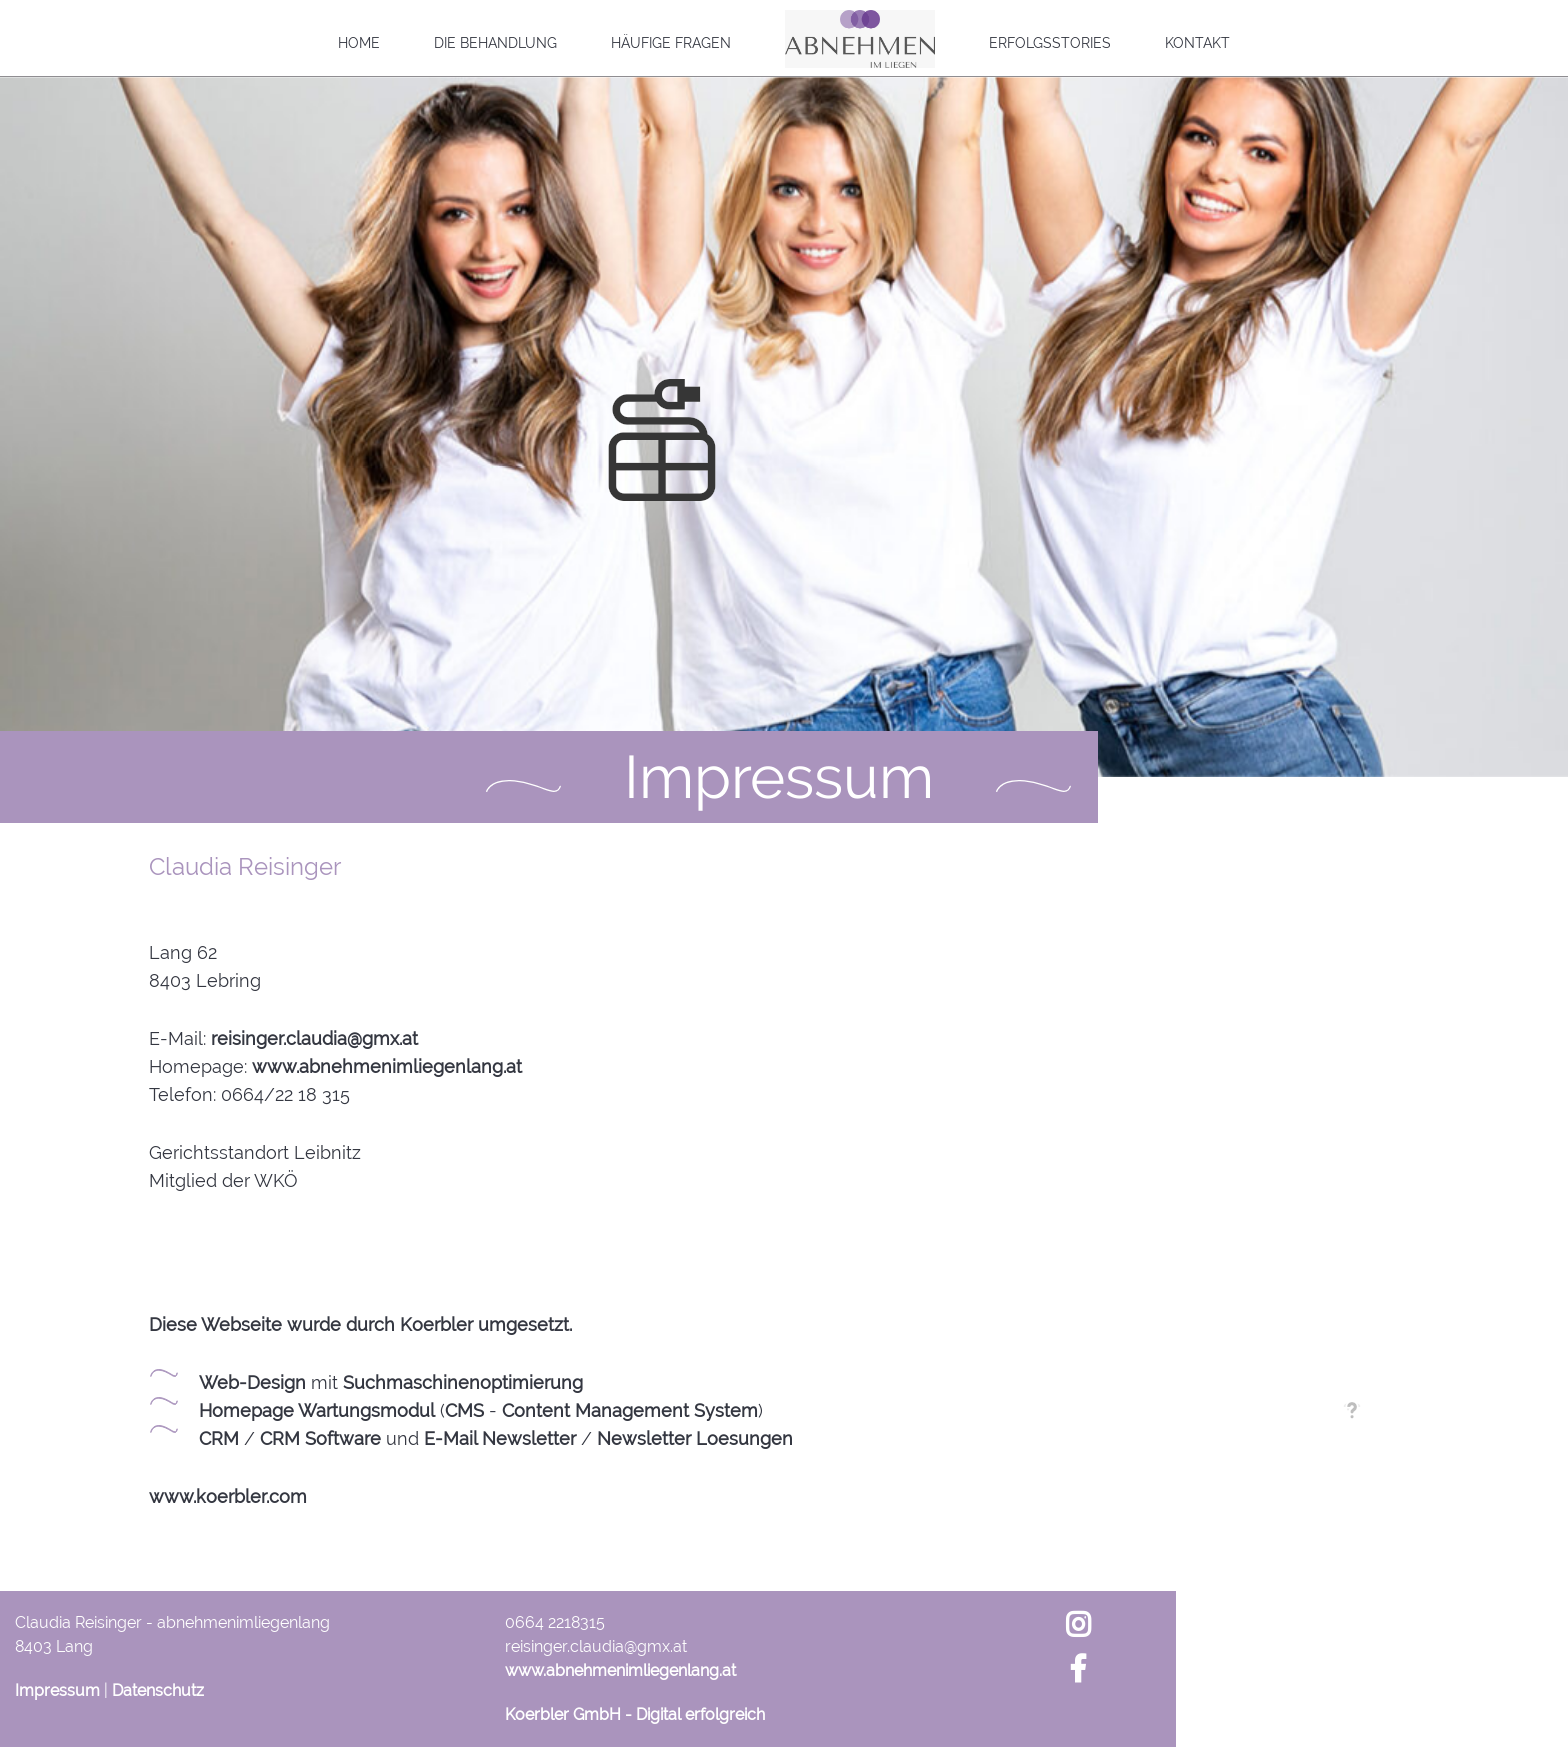 This screenshot has height=1747, width=1568. What do you see at coordinates (1352, 1407) in the screenshot?
I see `indicates no internet connection despite wifi signal` at bounding box center [1352, 1407].